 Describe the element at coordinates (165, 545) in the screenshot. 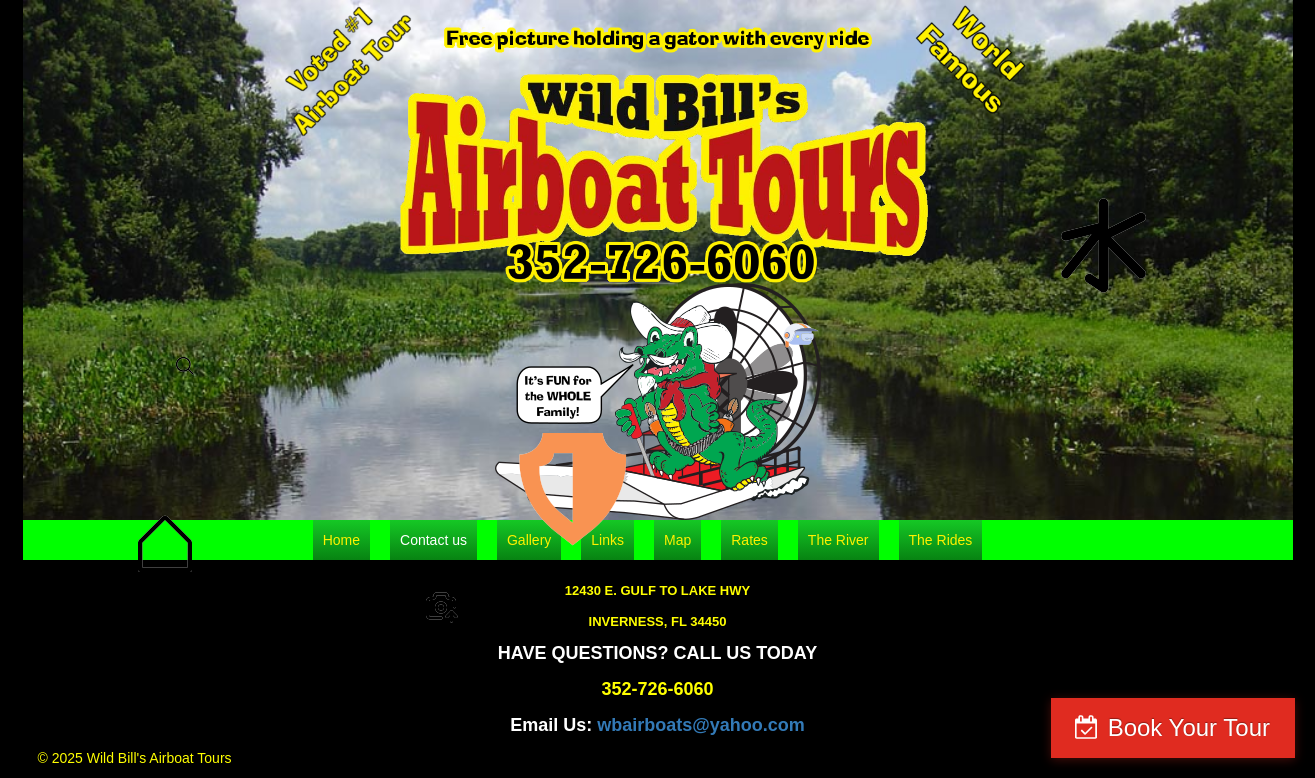

I see `navigate to home screen` at that location.